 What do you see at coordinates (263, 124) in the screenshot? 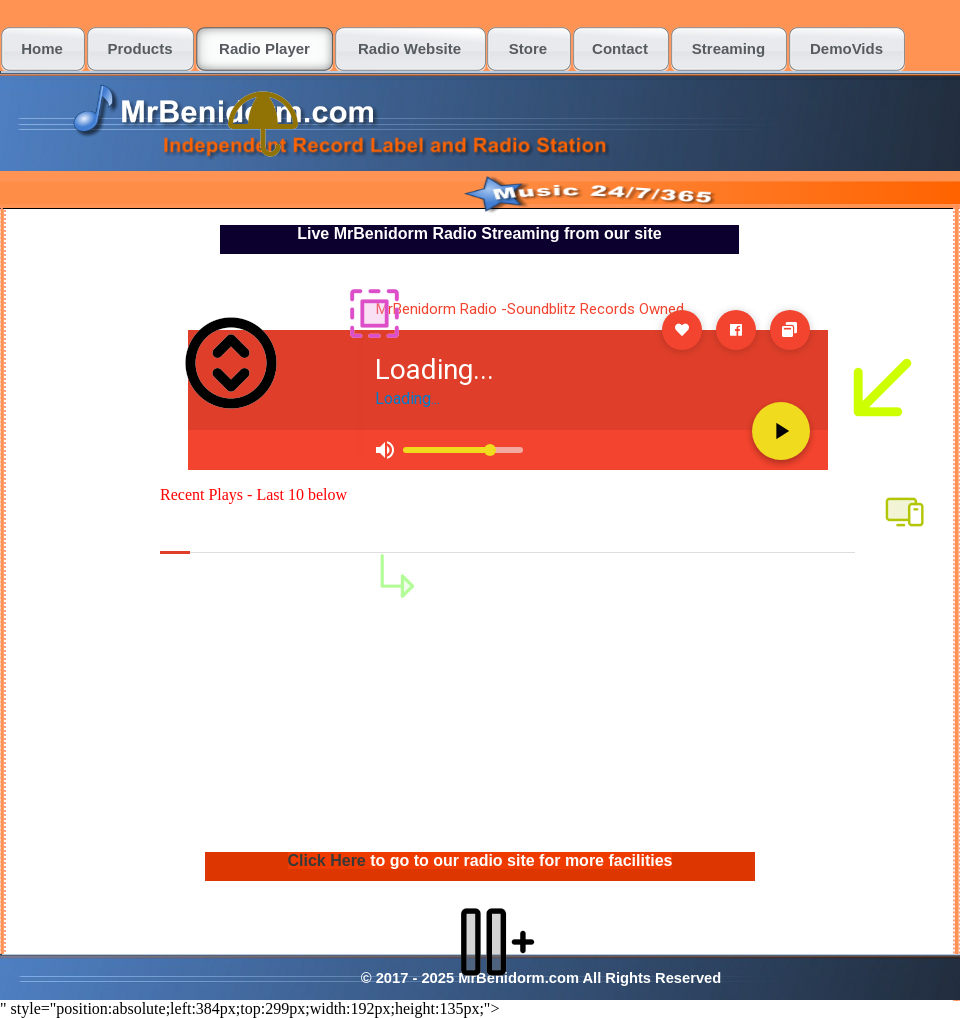
I see `view weather protection or rain forecast` at bounding box center [263, 124].